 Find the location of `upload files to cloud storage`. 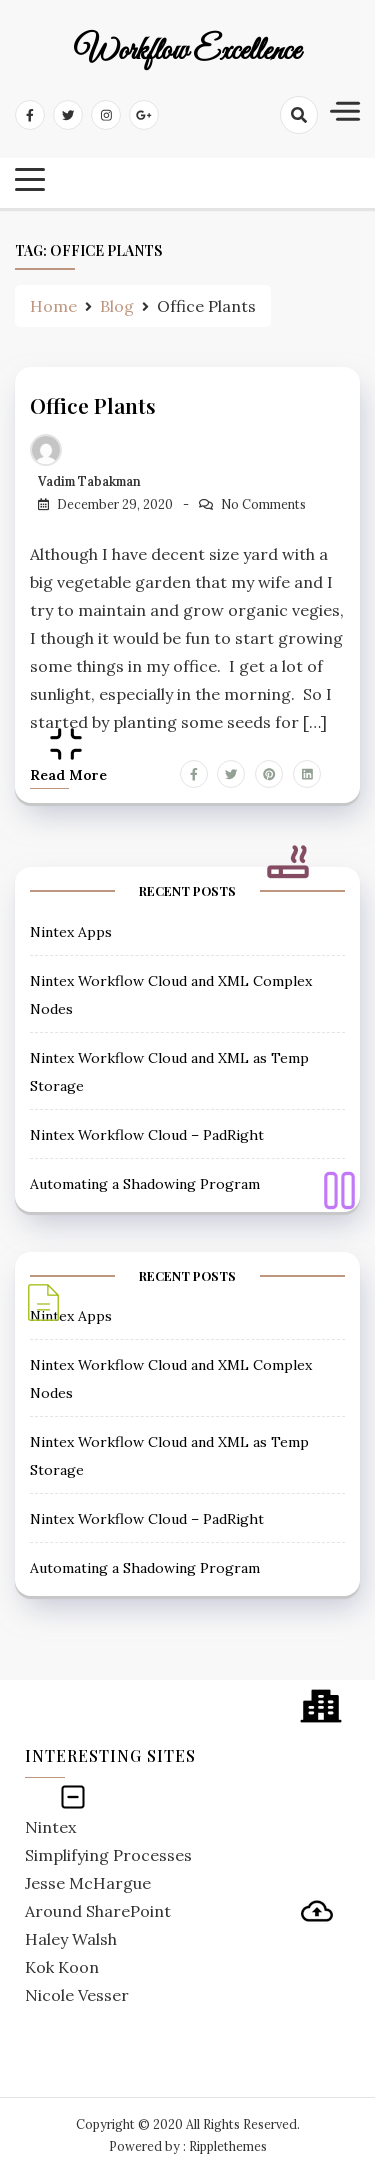

upload files to cloud storage is located at coordinates (317, 1911).